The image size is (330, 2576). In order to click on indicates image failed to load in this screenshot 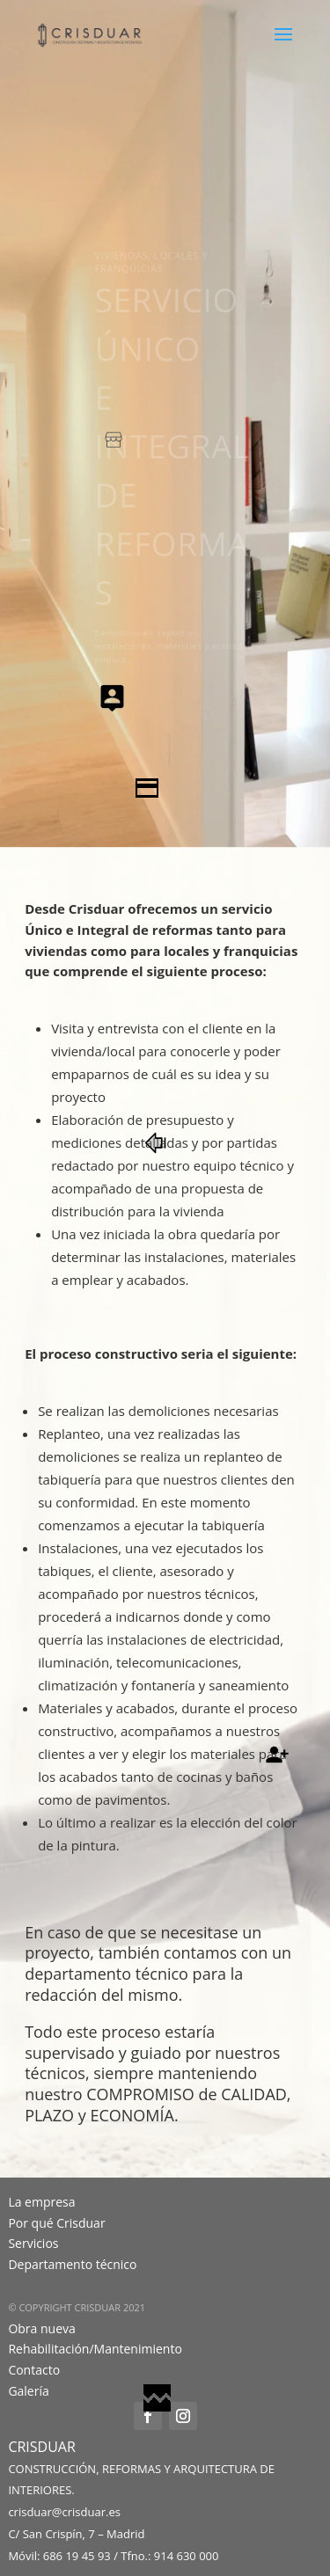, I will do `click(157, 2397)`.